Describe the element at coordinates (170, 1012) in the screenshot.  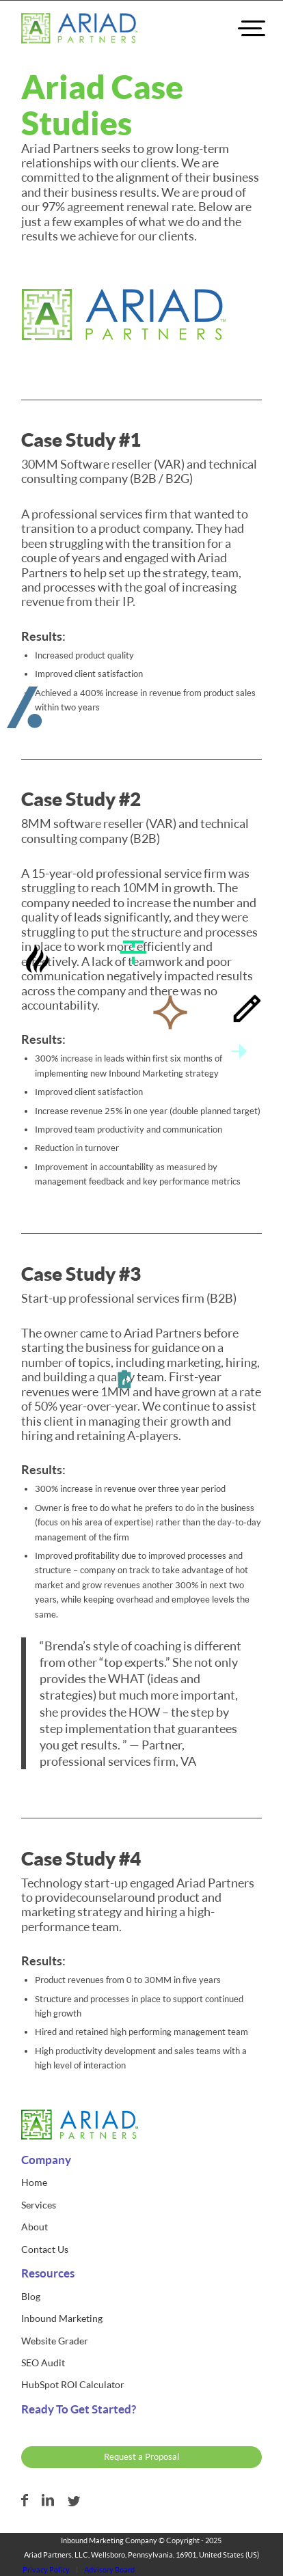
I see `indicates bright or sunny weather conditions` at that location.